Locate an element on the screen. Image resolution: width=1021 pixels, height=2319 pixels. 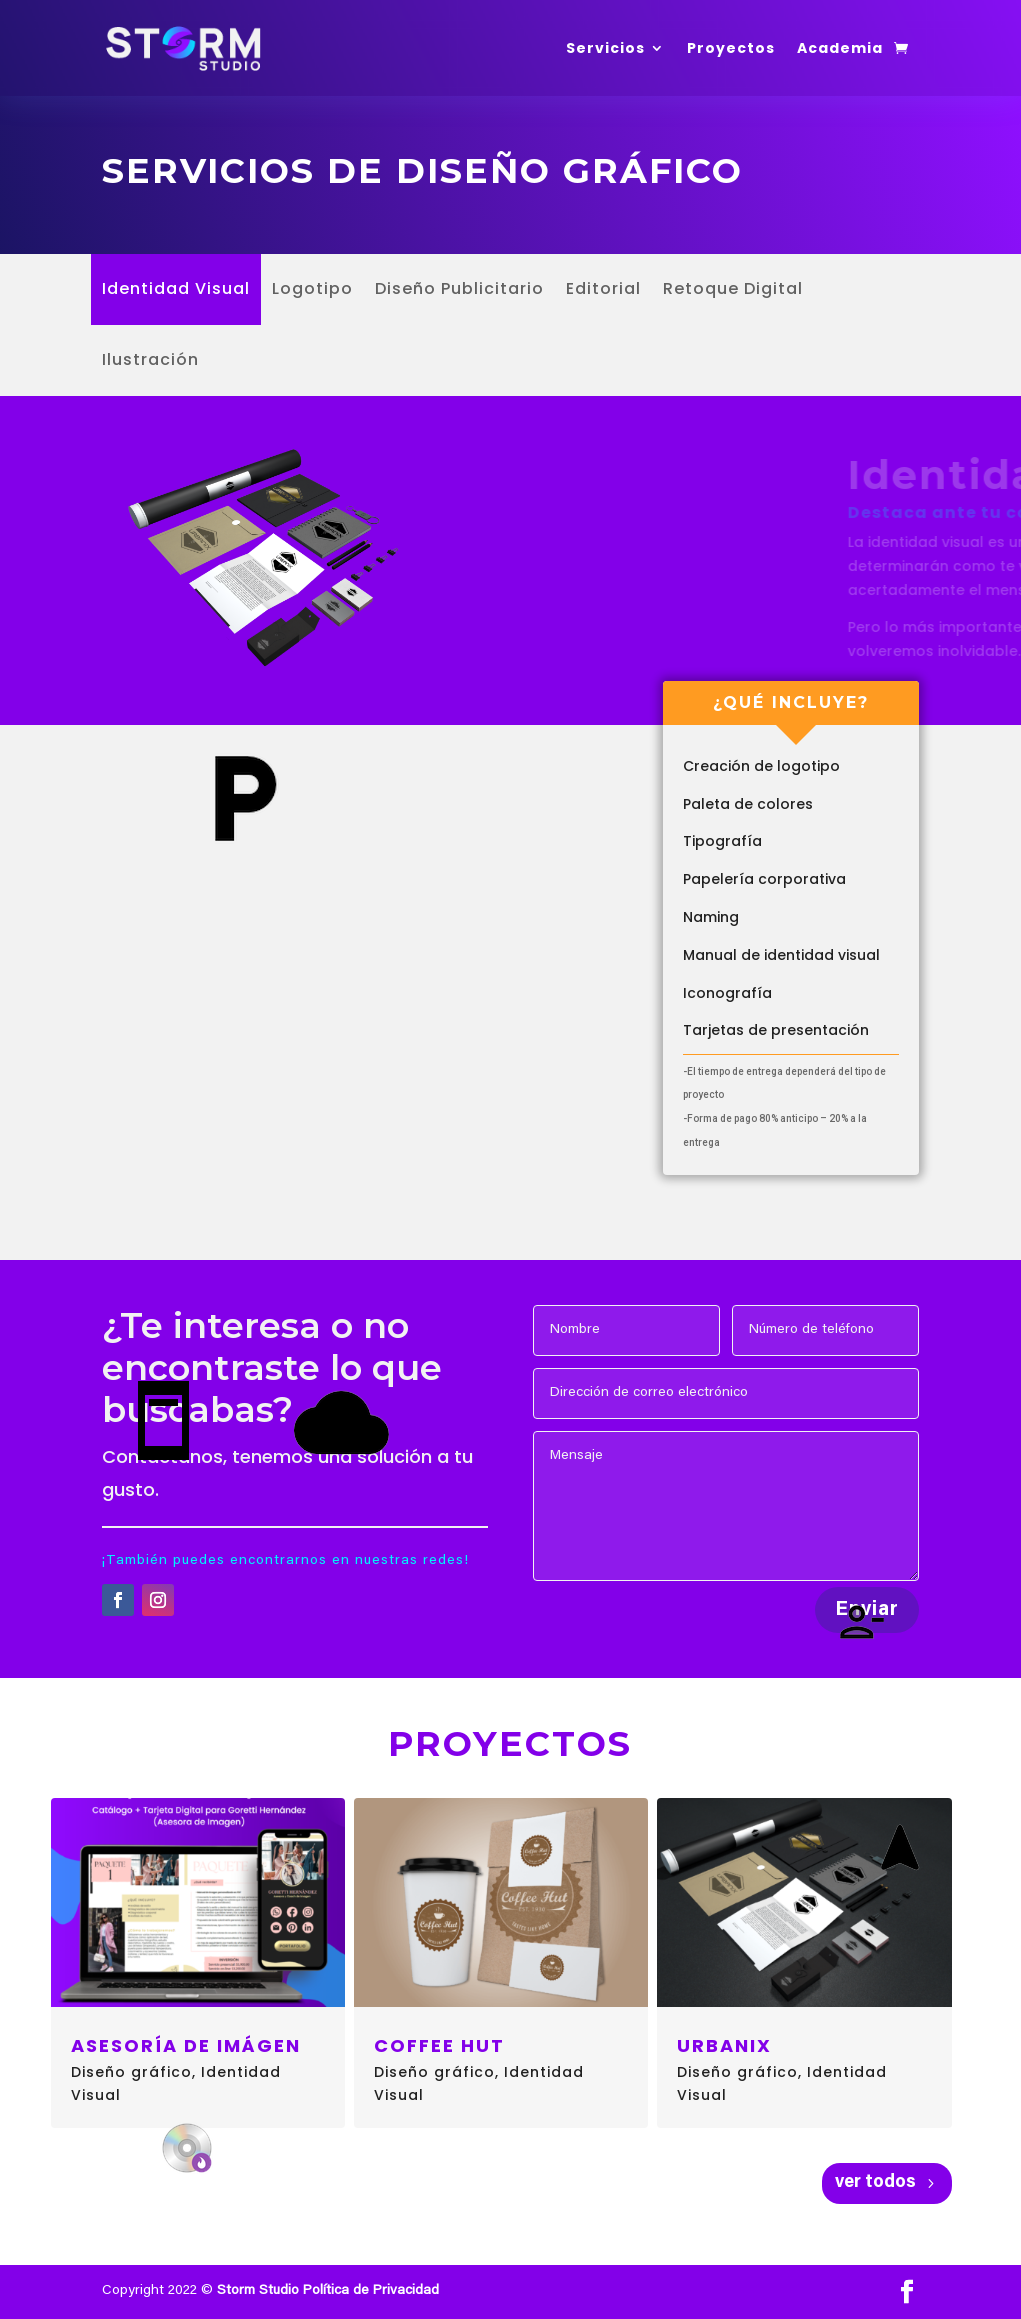
manage mobile advertisement settings is located at coordinates (163, 1420).